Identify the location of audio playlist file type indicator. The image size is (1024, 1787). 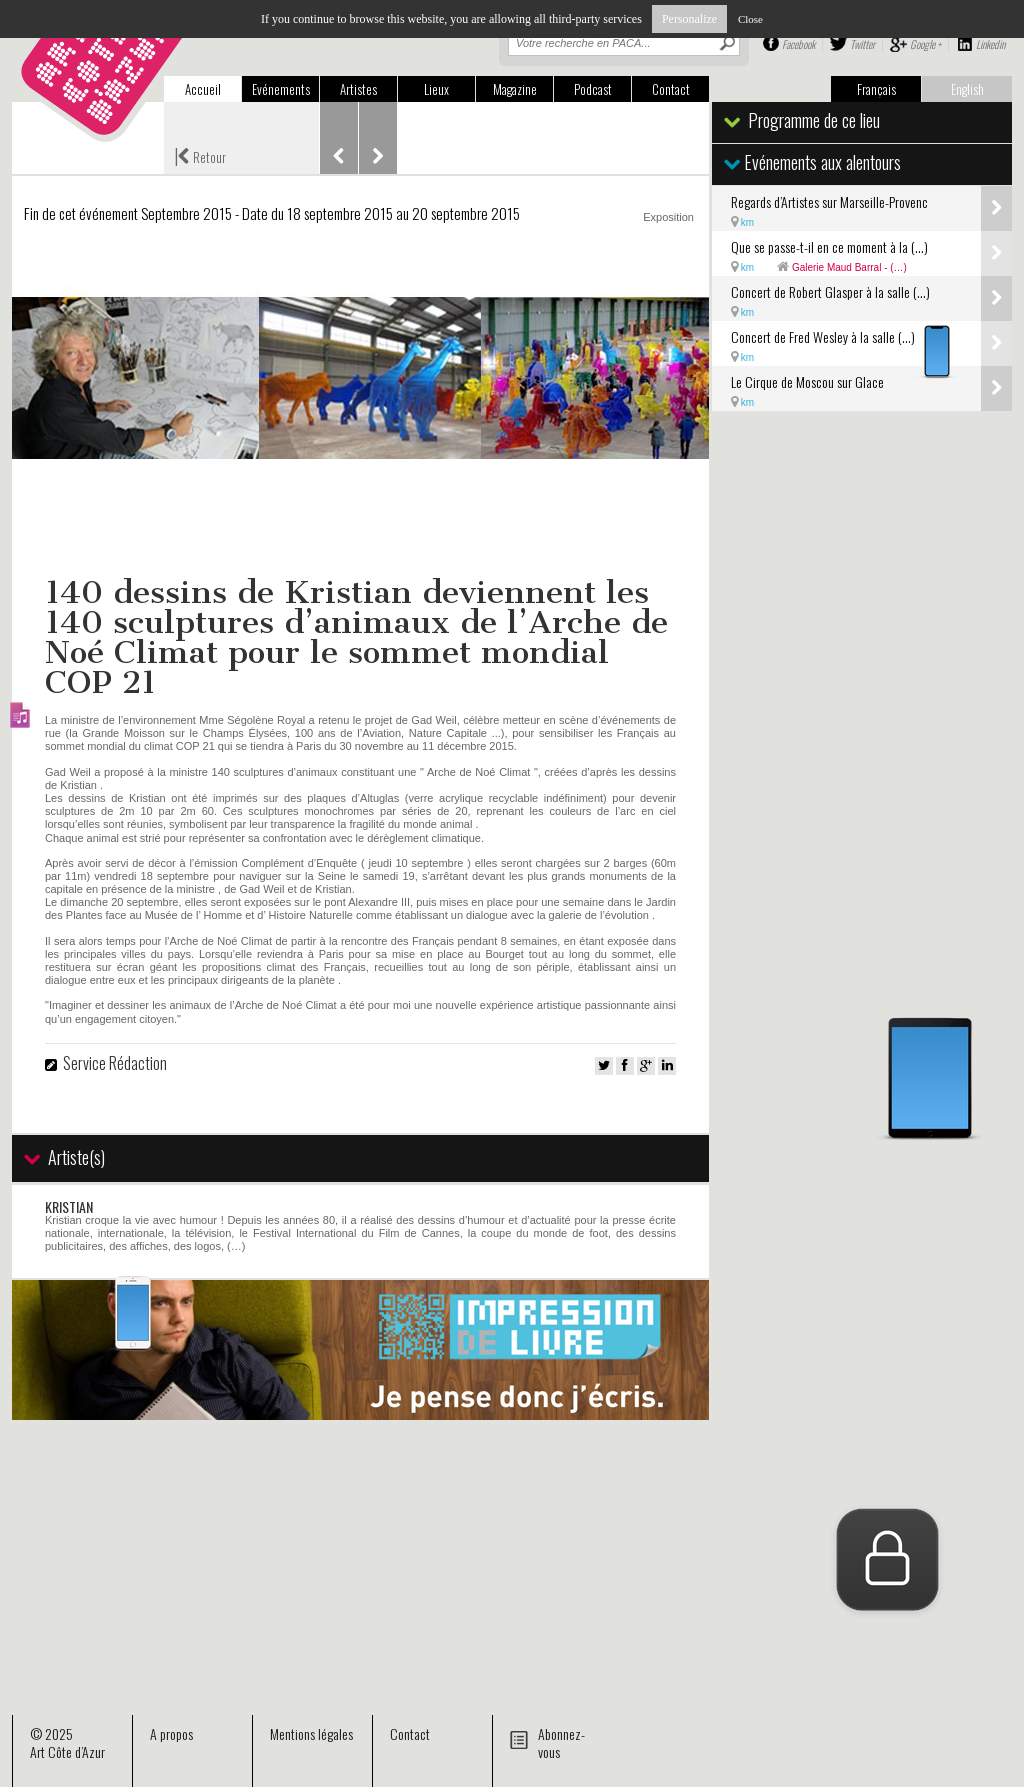
(20, 715).